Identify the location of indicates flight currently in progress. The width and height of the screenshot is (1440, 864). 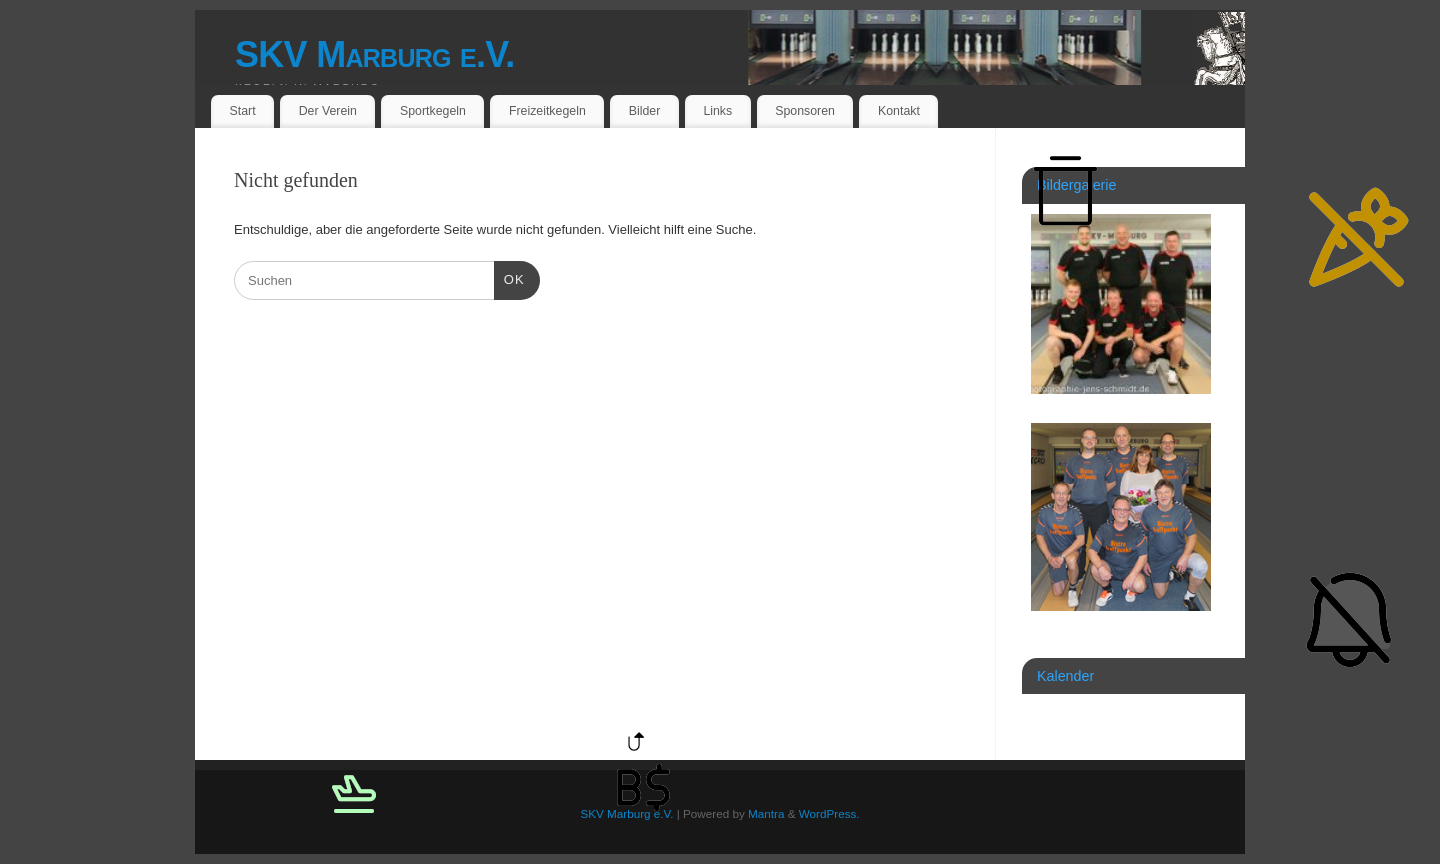
(354, 793).